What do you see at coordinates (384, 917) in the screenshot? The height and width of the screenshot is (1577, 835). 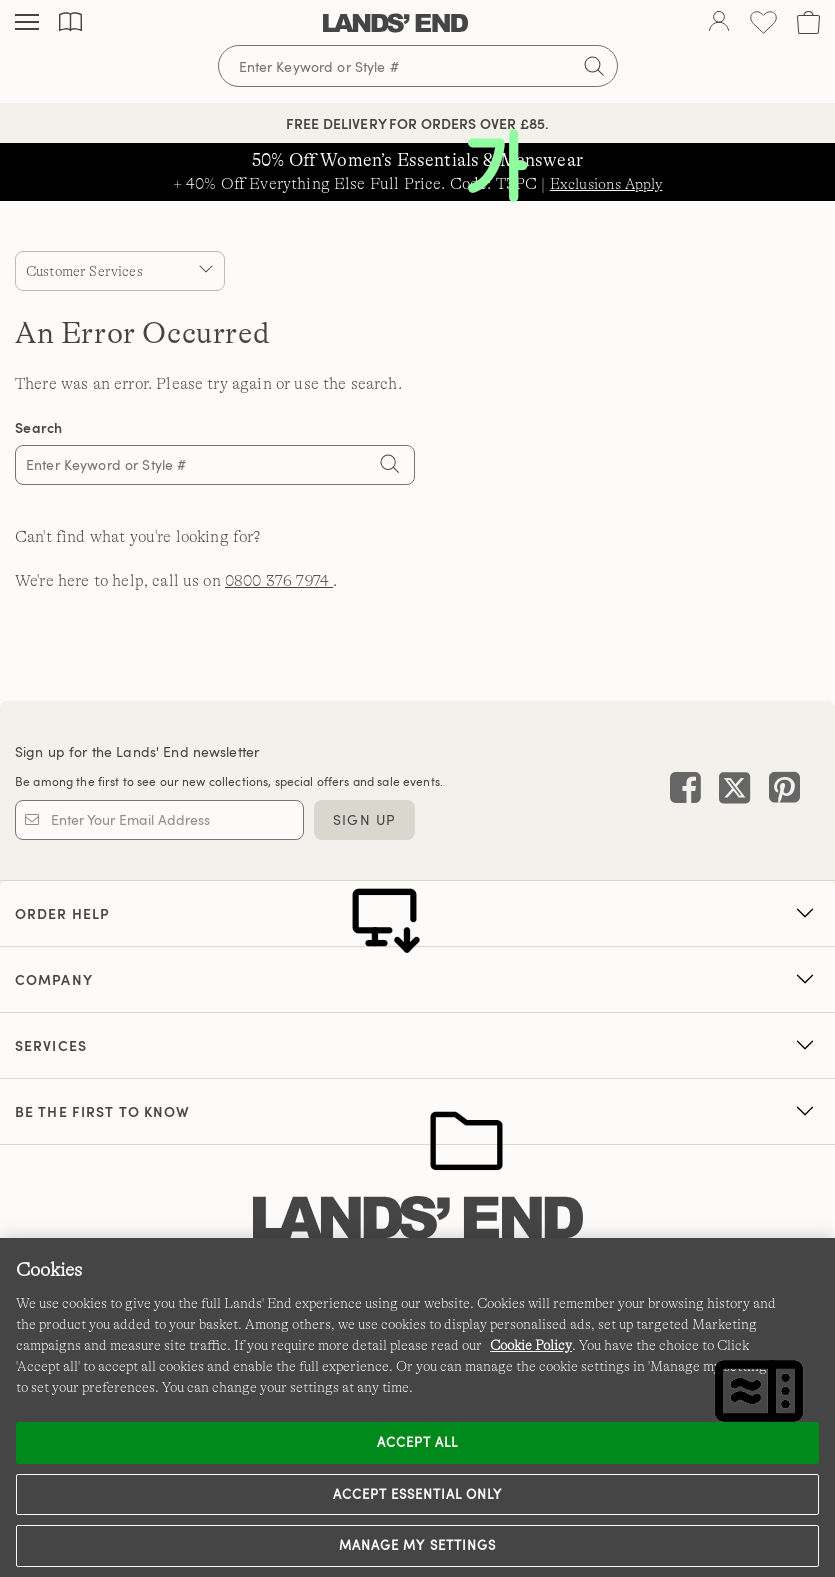 I see `download to desktop computer` at bounding box center [384, 917].